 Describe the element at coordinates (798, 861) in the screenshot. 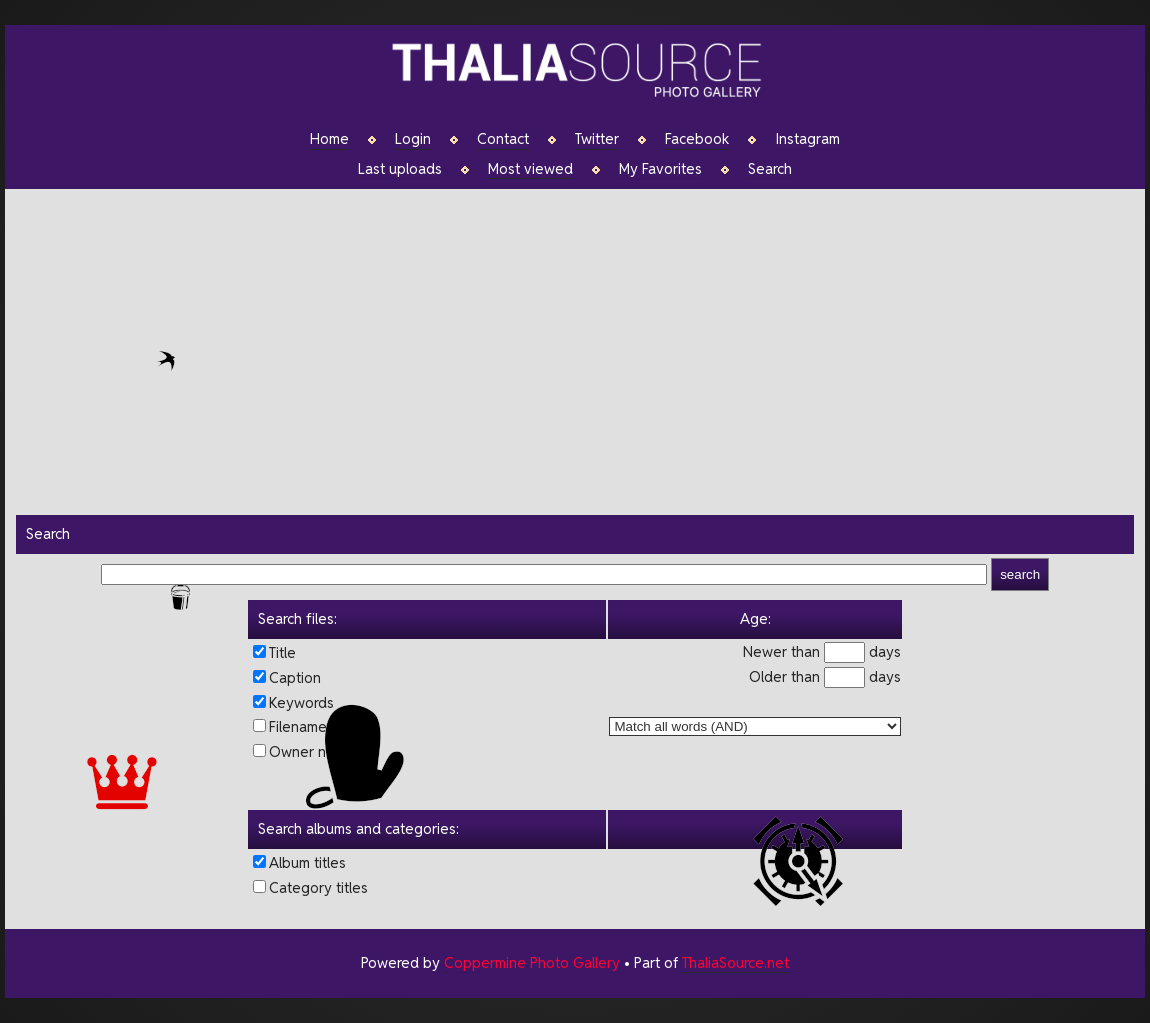

I see `access automation or scheduled task settings` at that location.